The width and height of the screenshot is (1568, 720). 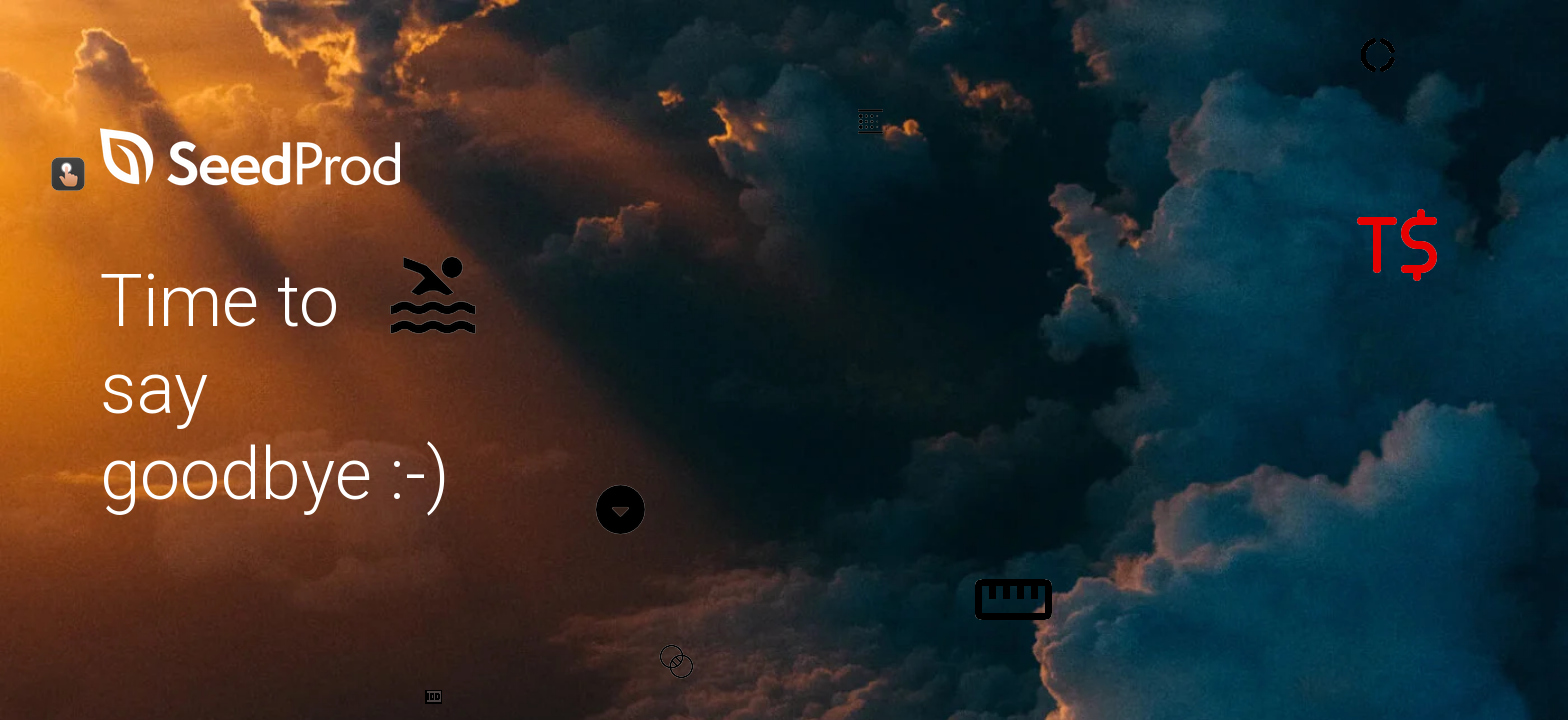 I want to click on represents Tongan paʻanga currency (T$), so click(x=1397, y=245).